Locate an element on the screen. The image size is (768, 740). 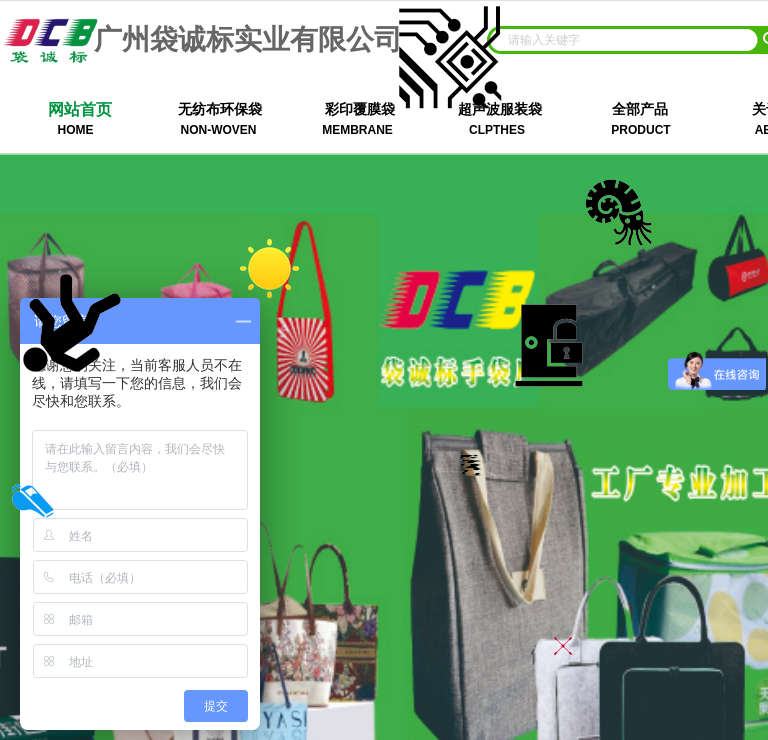
access vehicle maintenance tools is located at coordinates (563, 646).